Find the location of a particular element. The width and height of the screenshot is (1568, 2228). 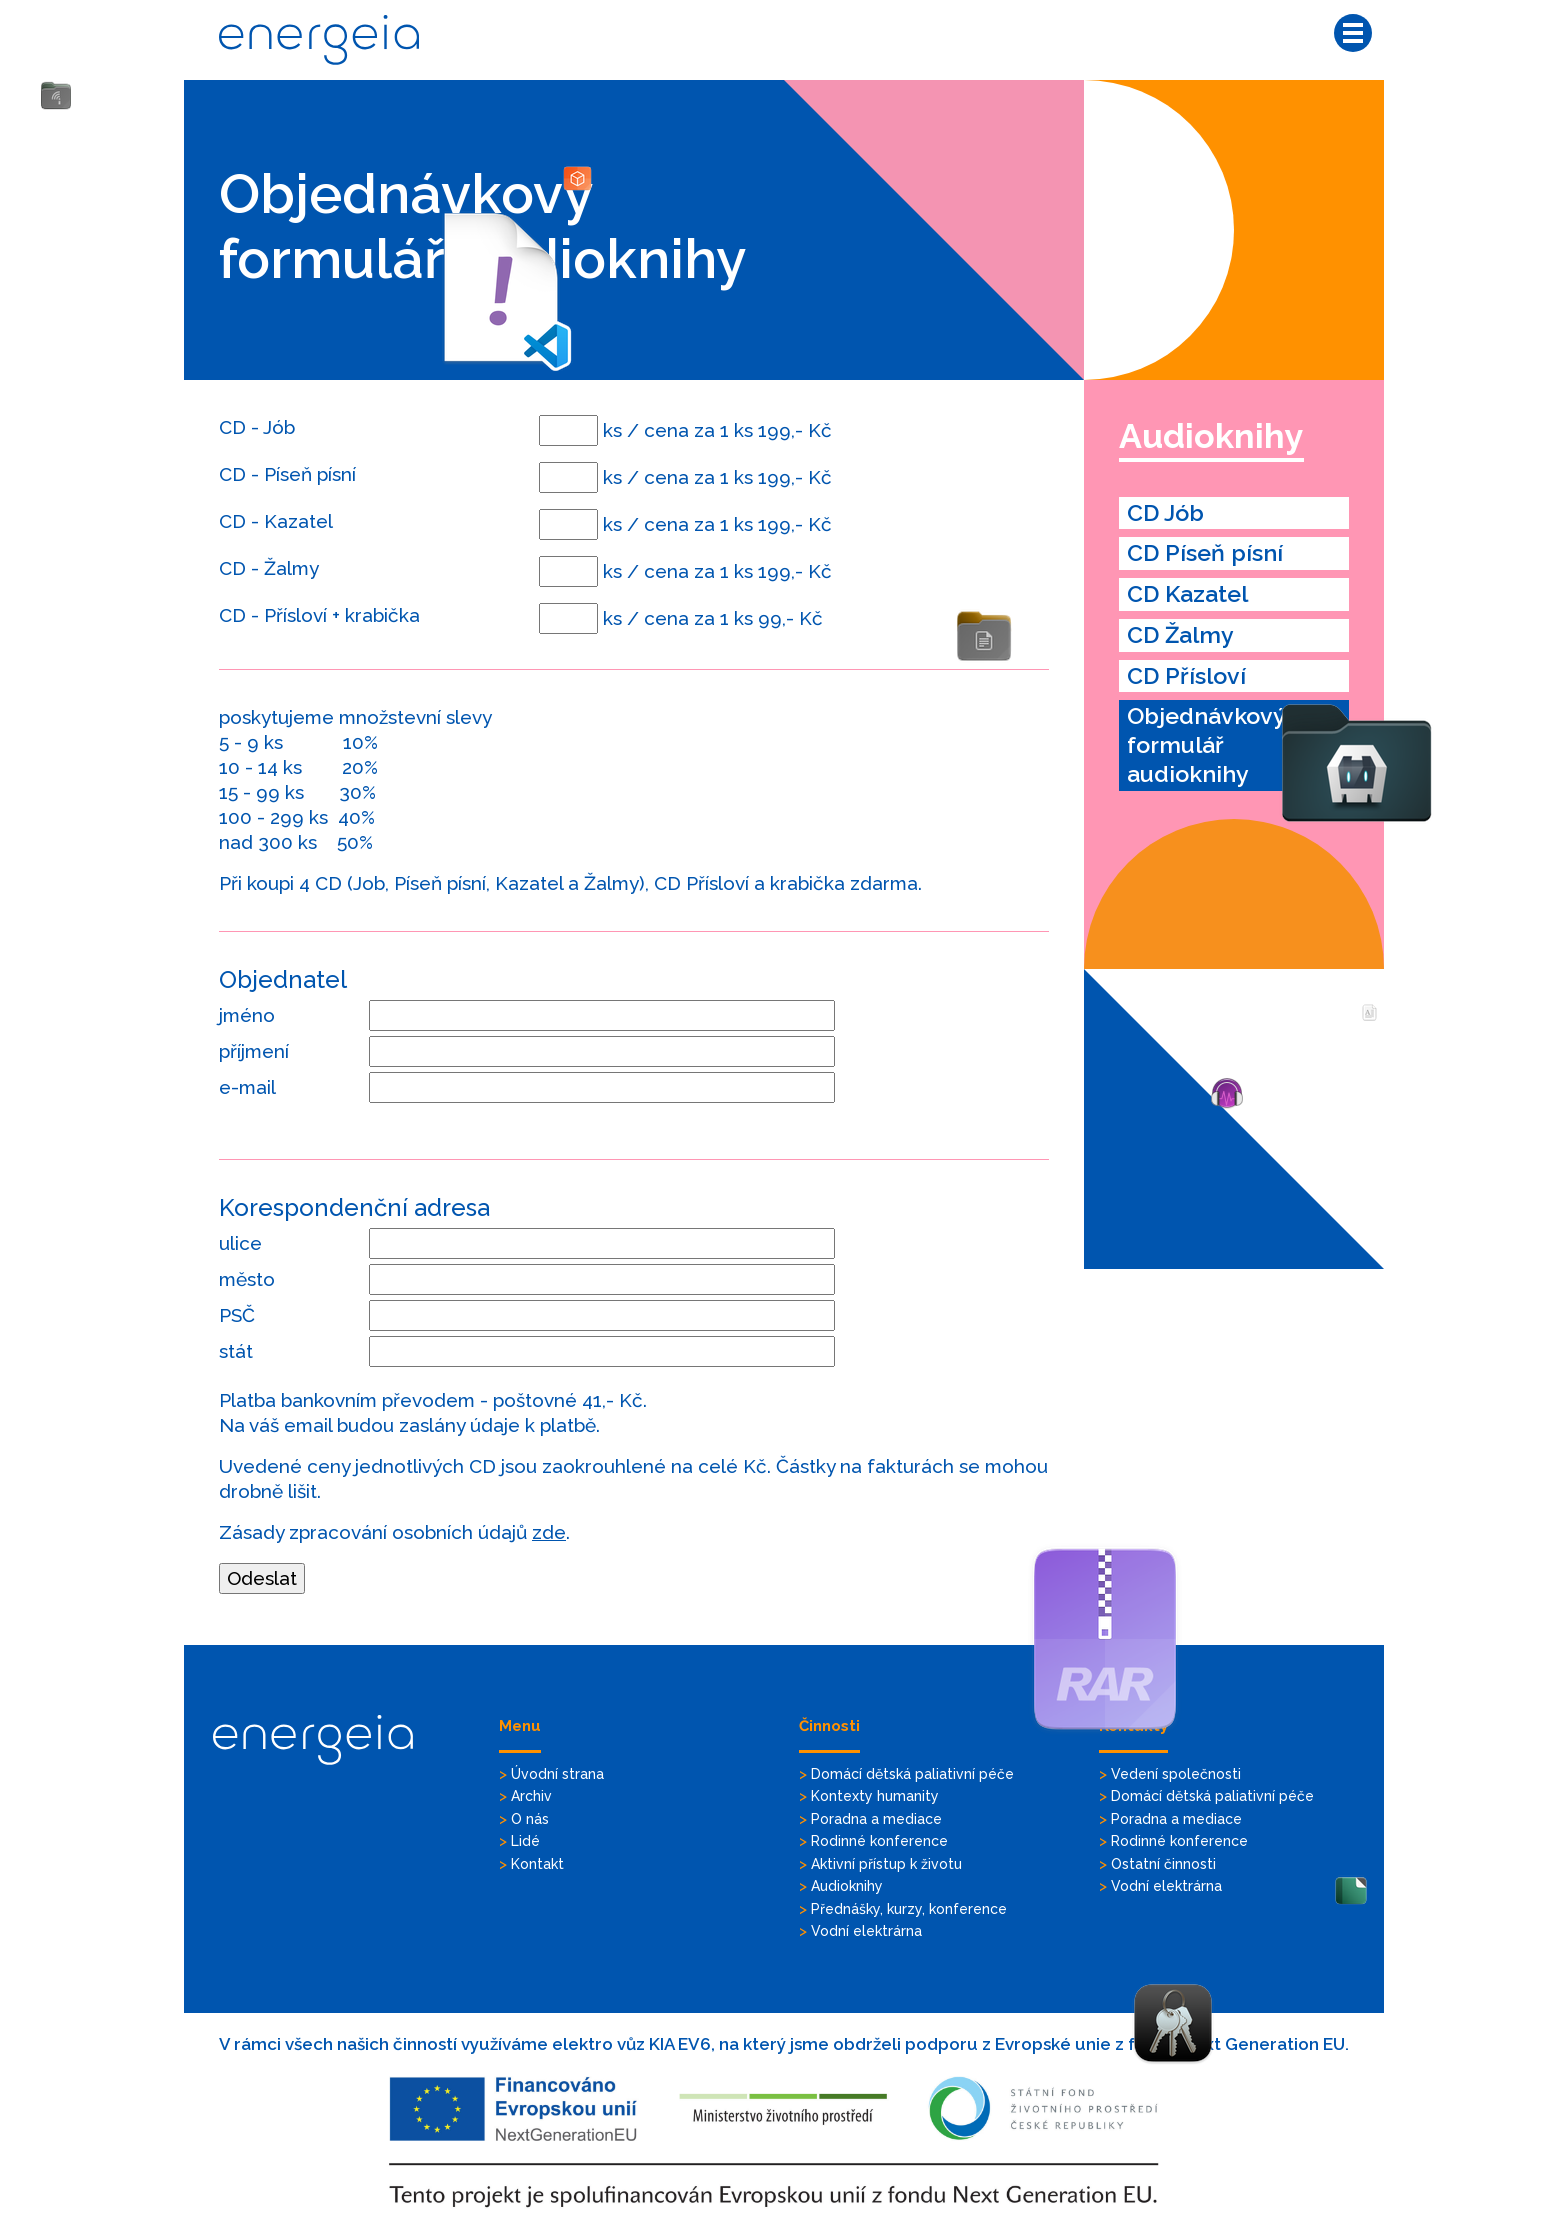

change desktop wallpaper settings is located at coordinates (1351, 1890).